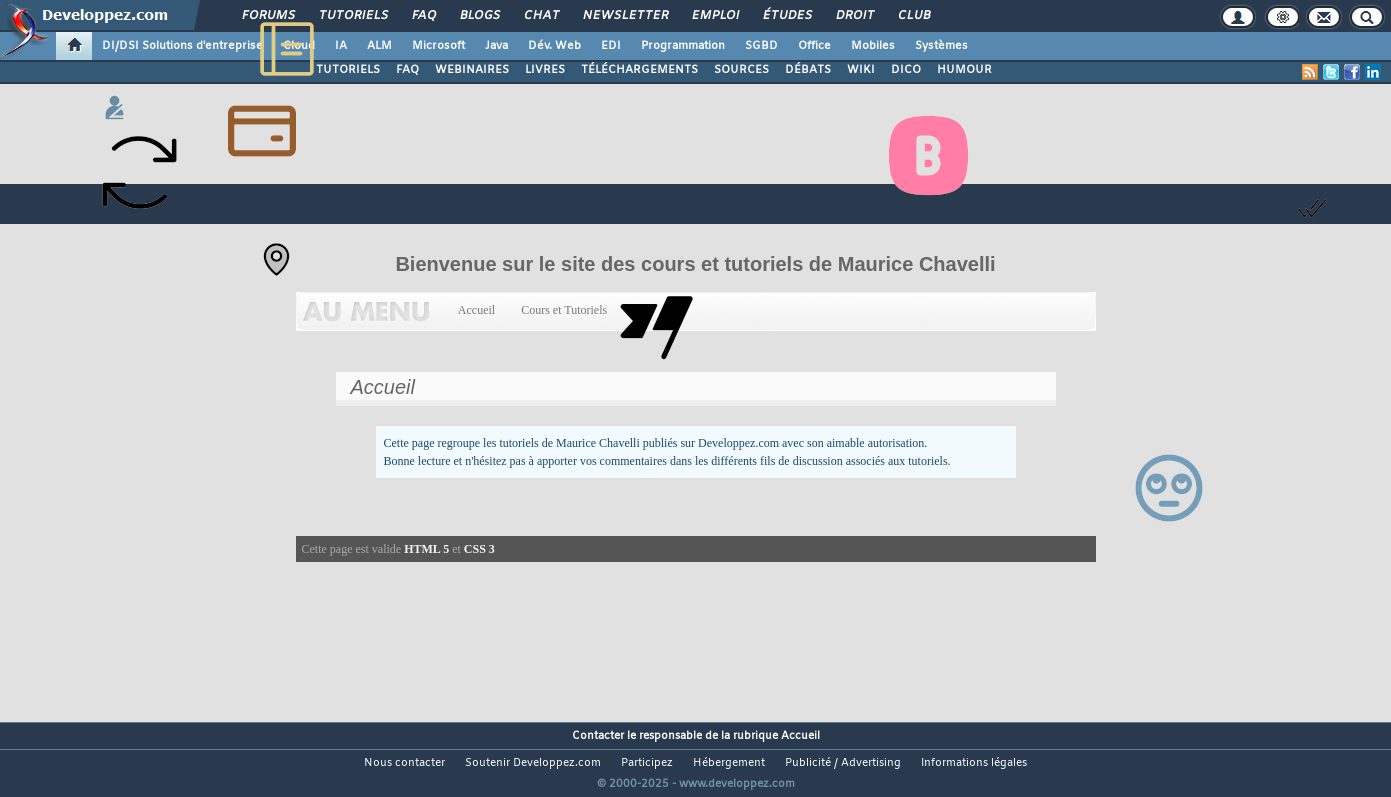 The image size is (1391, 797). Describe the element at coordinates (1169, 488) in the screenshot. I see `express annoyance or exasperation in a message` at that location.